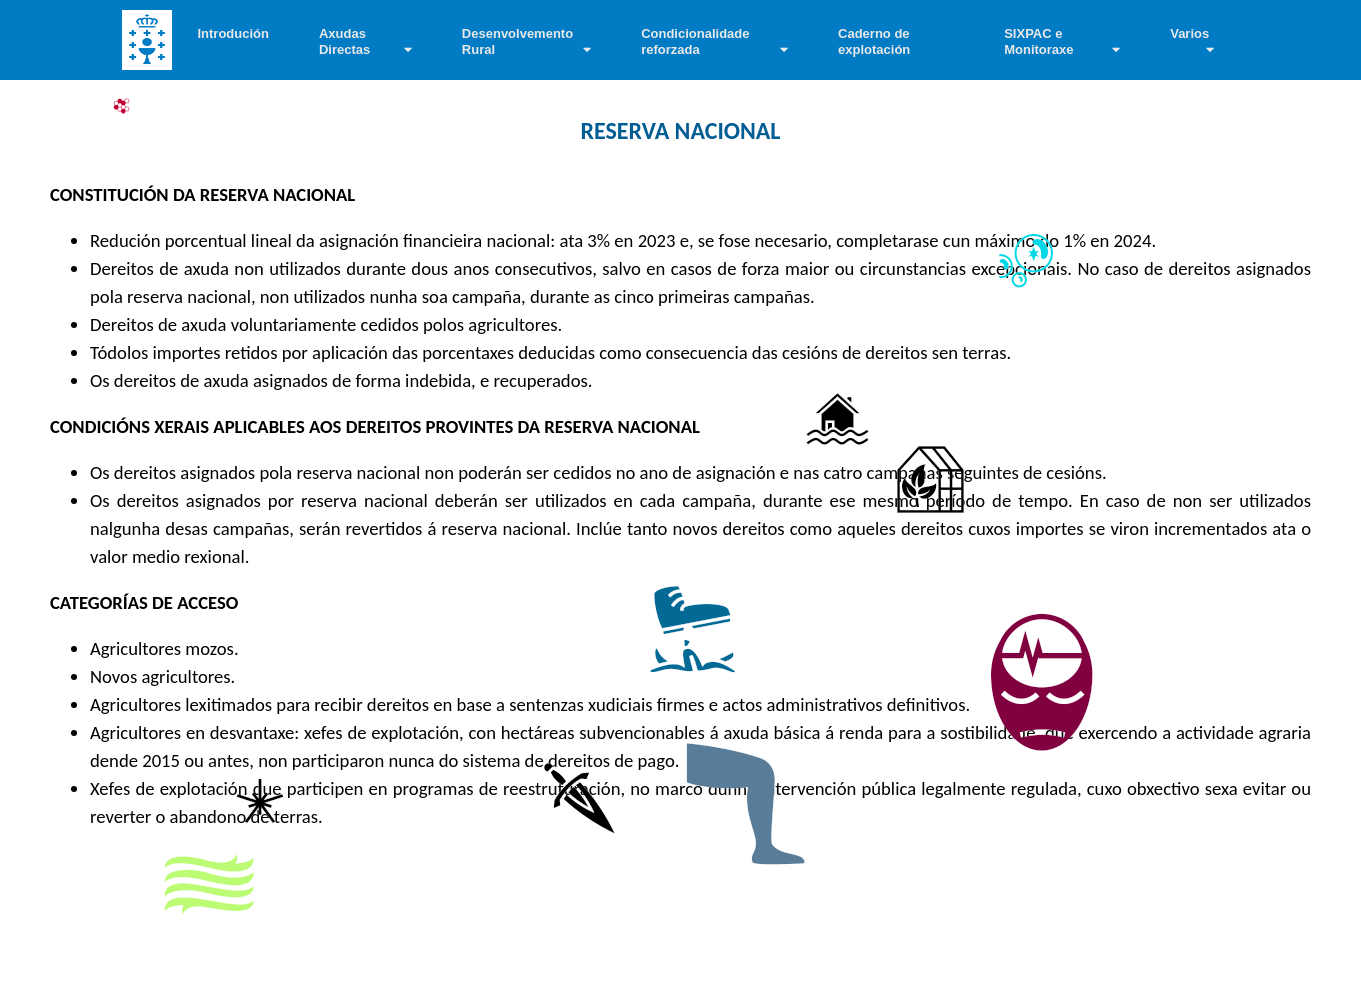 This screenshot has width=1361, height=983. Describe the element at coordinates (930, 479) in the screenshot. I see `access greenhouse or garden management` at that location.